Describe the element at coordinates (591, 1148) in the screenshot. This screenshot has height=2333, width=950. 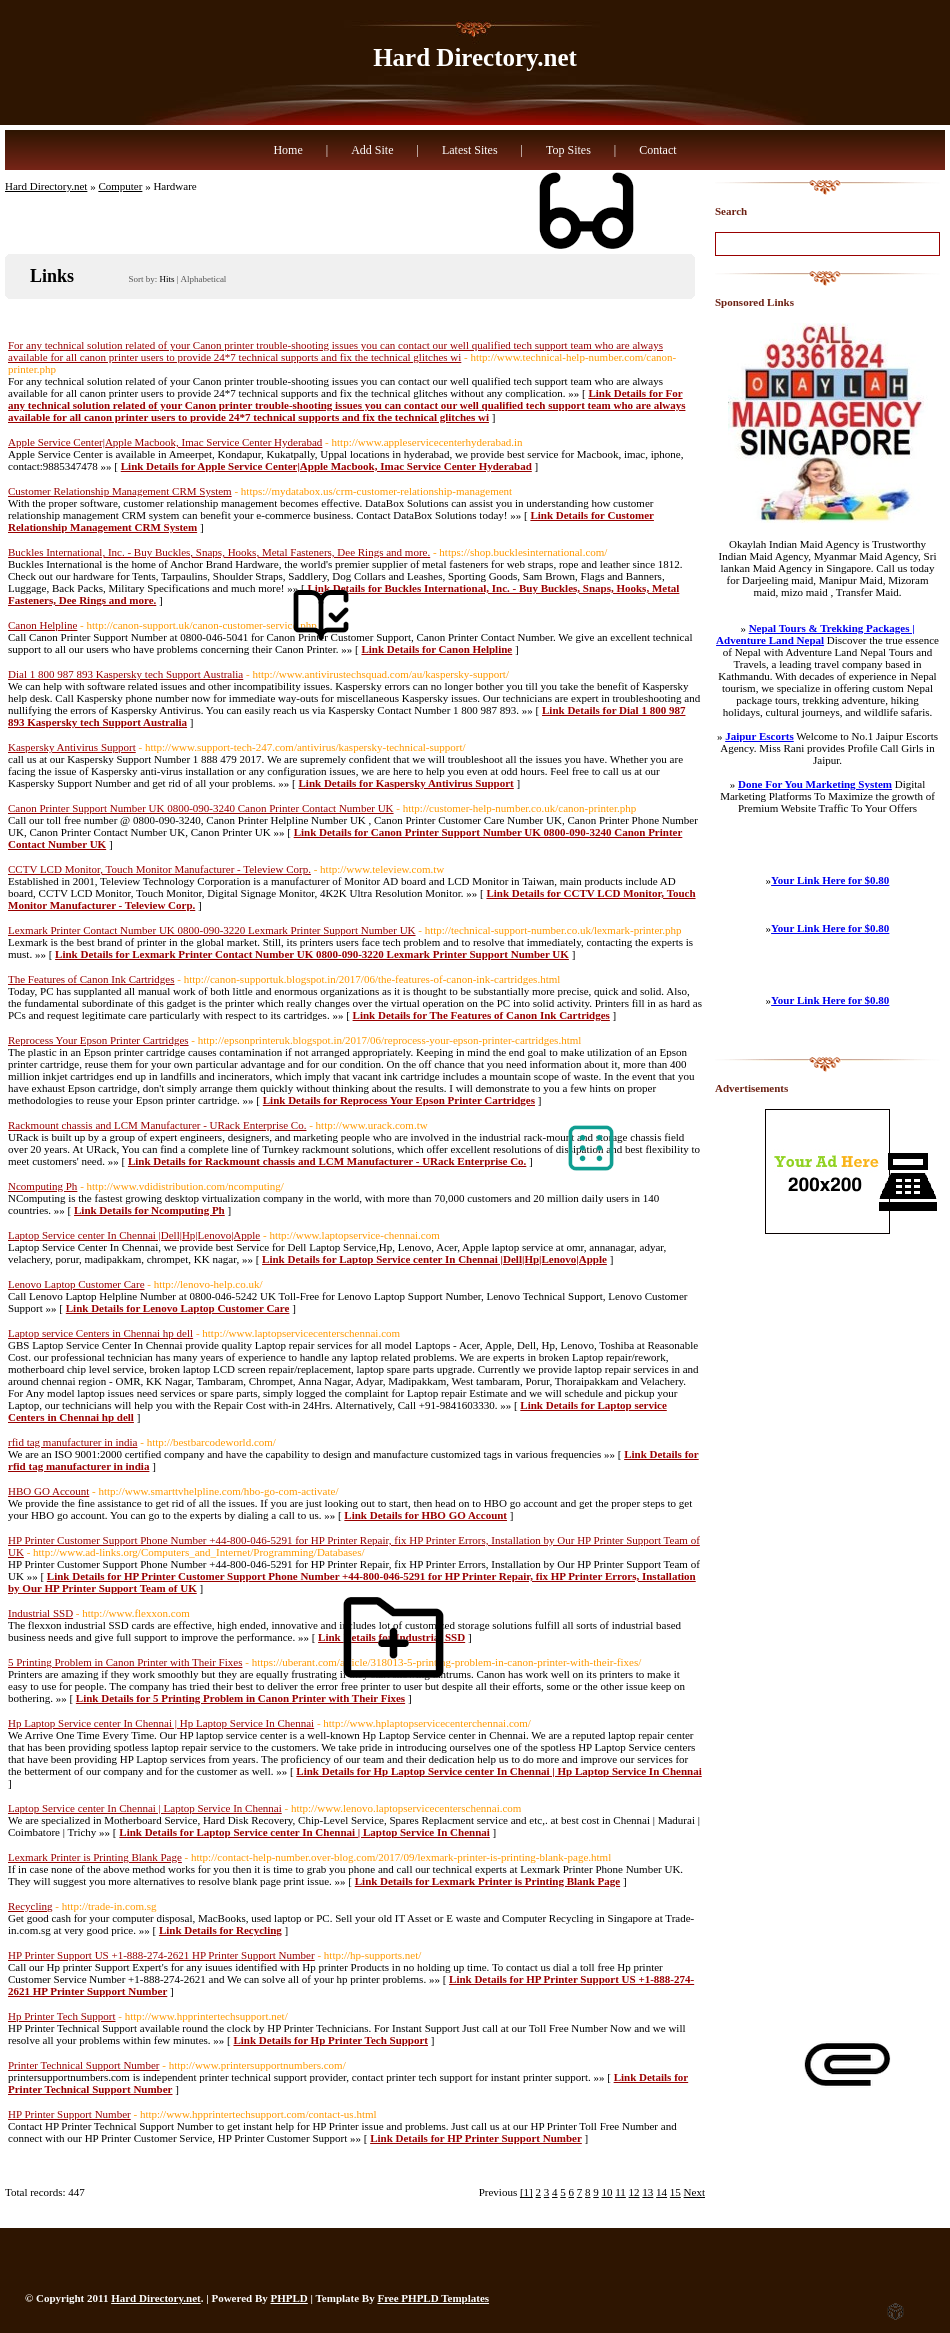
I see `randomize or shuffle content` at that location.